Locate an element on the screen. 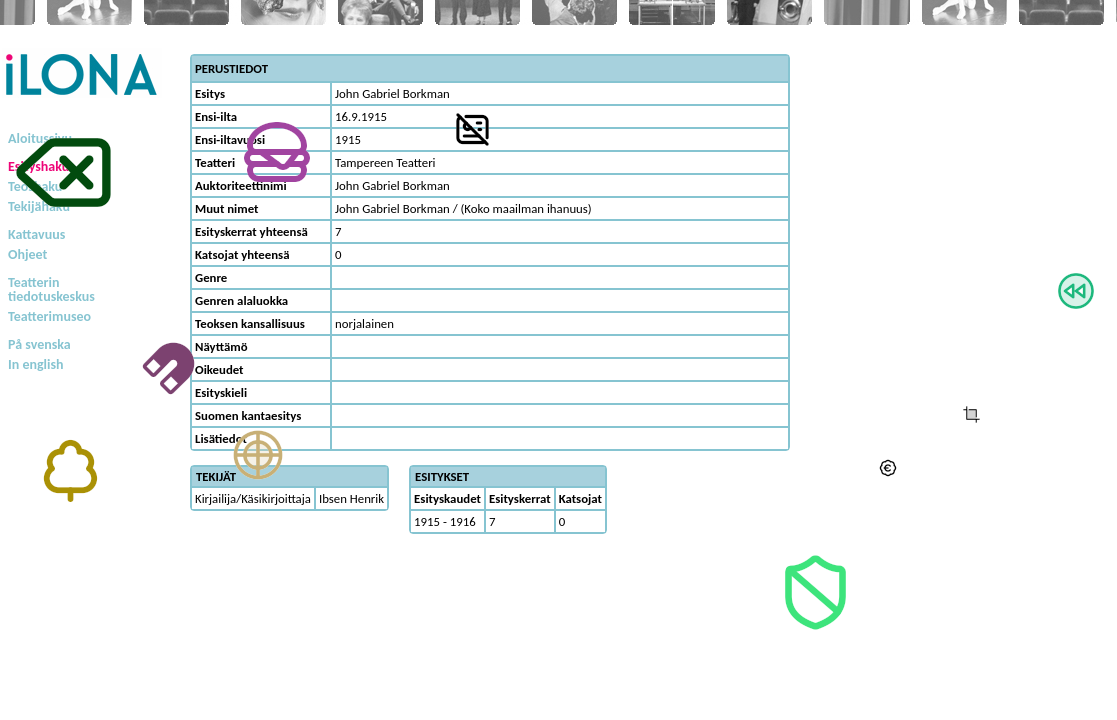 Image resolution: width=1117 pixels, height=720 pixels. disable identity verification is located at coordinates (472, 129).